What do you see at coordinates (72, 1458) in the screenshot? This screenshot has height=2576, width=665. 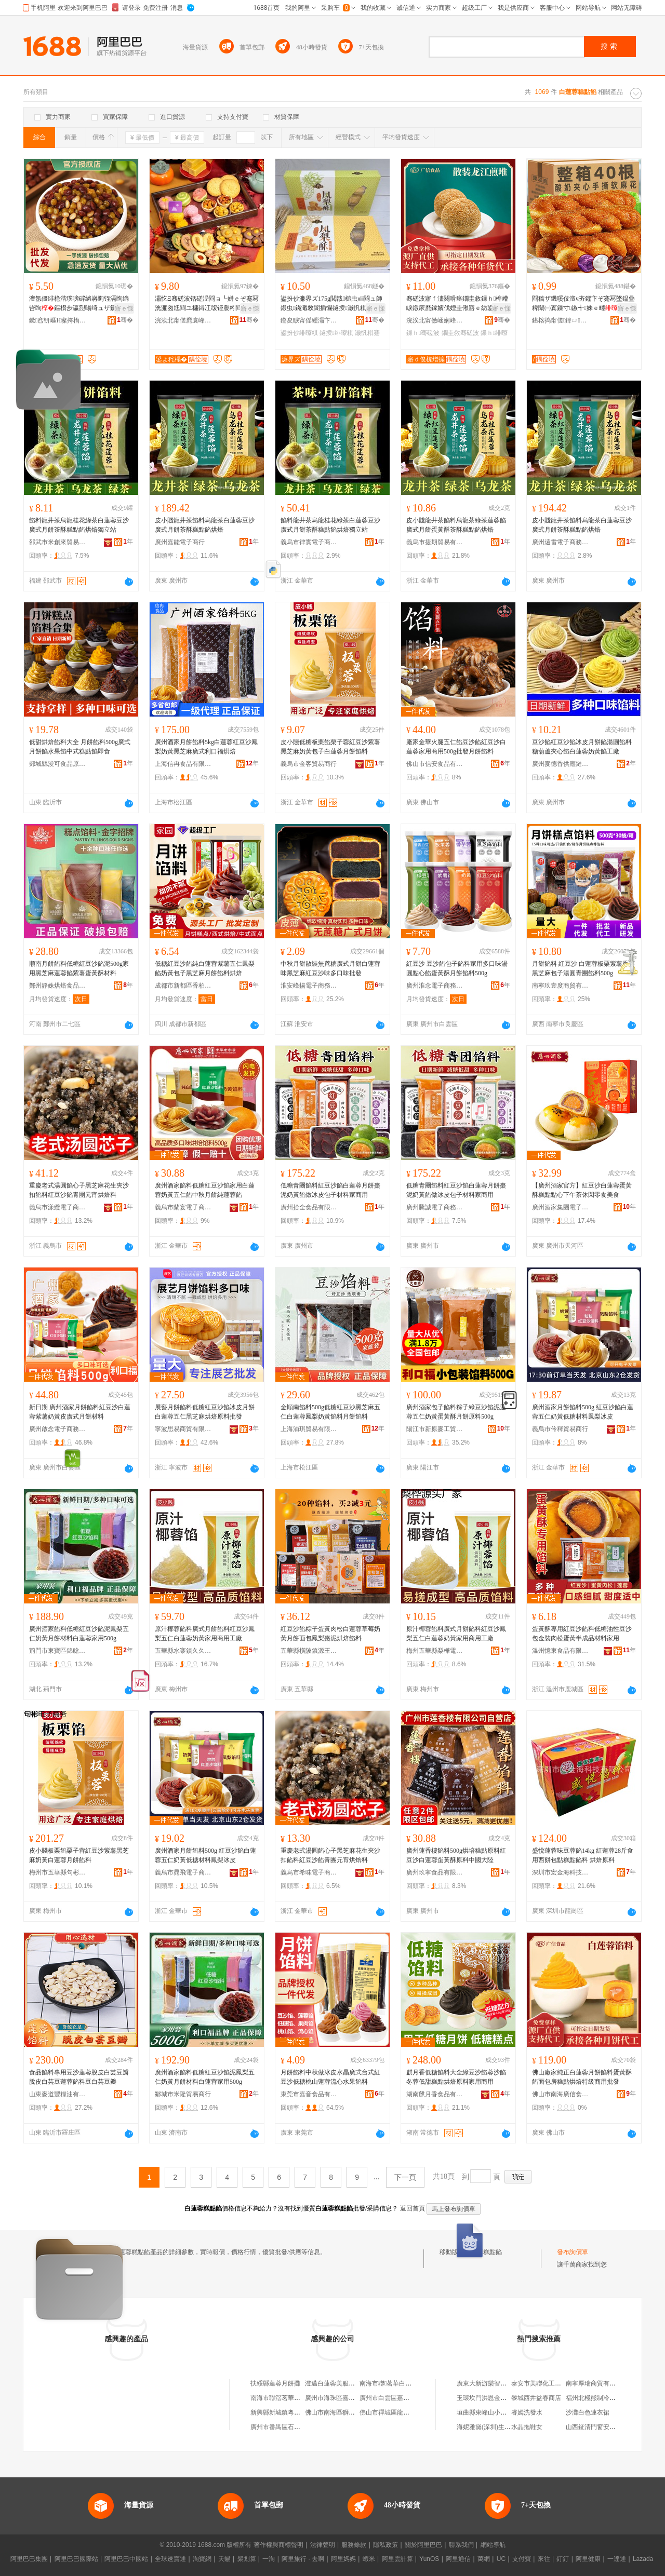 I see `virtualbox extension pack file` at bounding box center [72, 1458].